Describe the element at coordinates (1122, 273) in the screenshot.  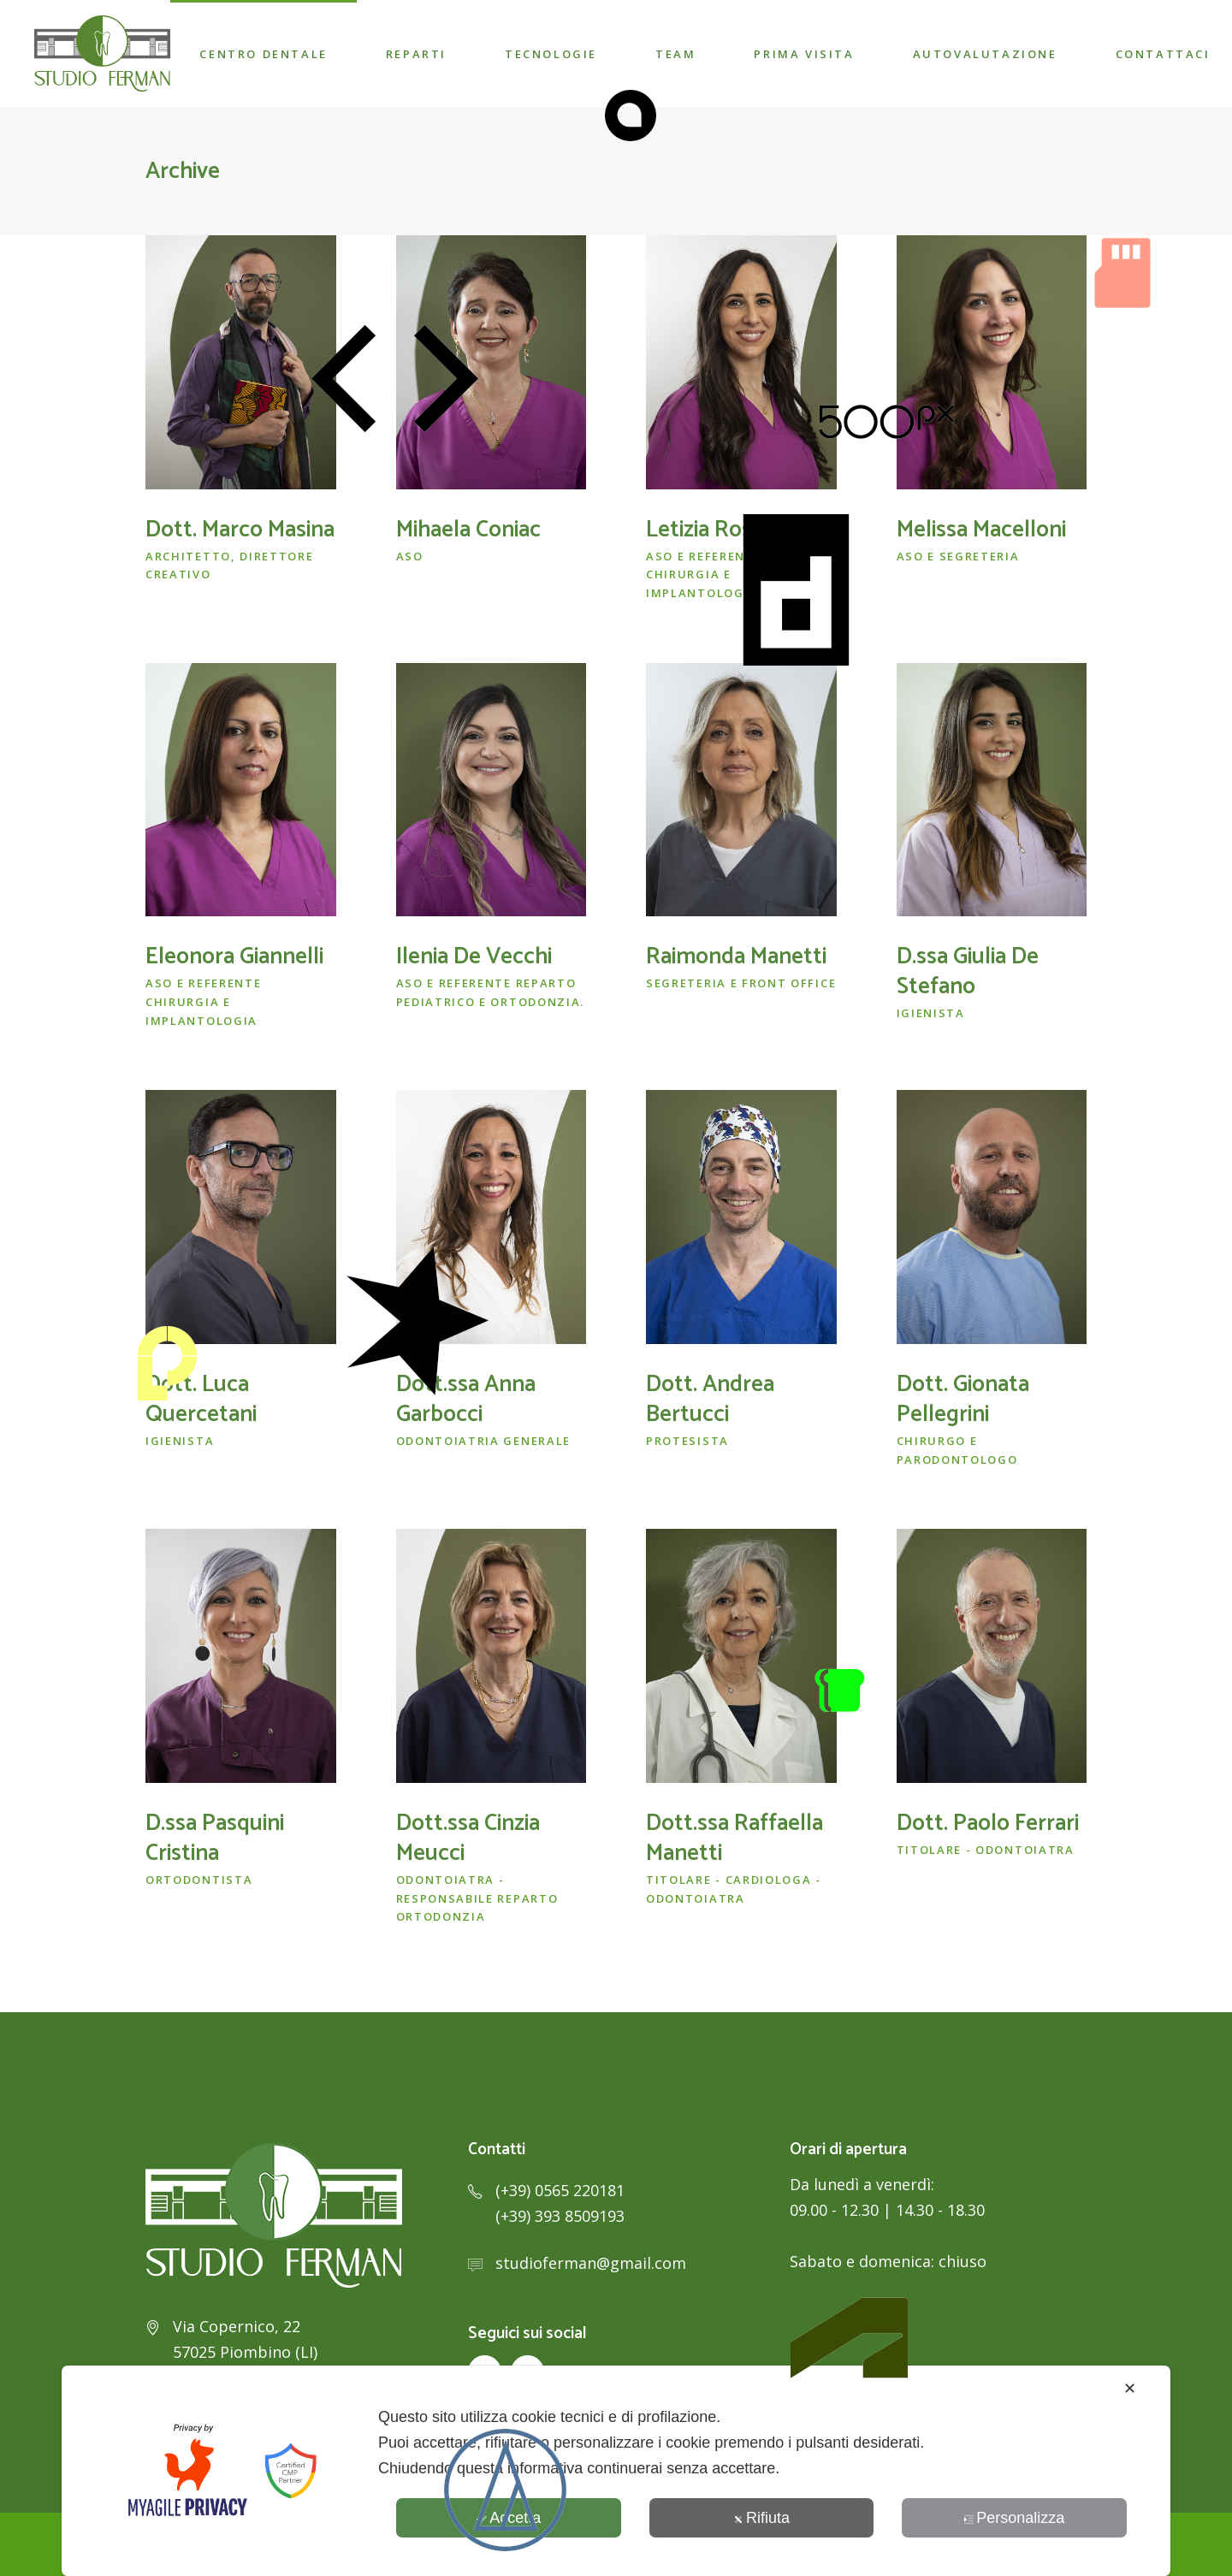
I see `access external storage settings` at that location.